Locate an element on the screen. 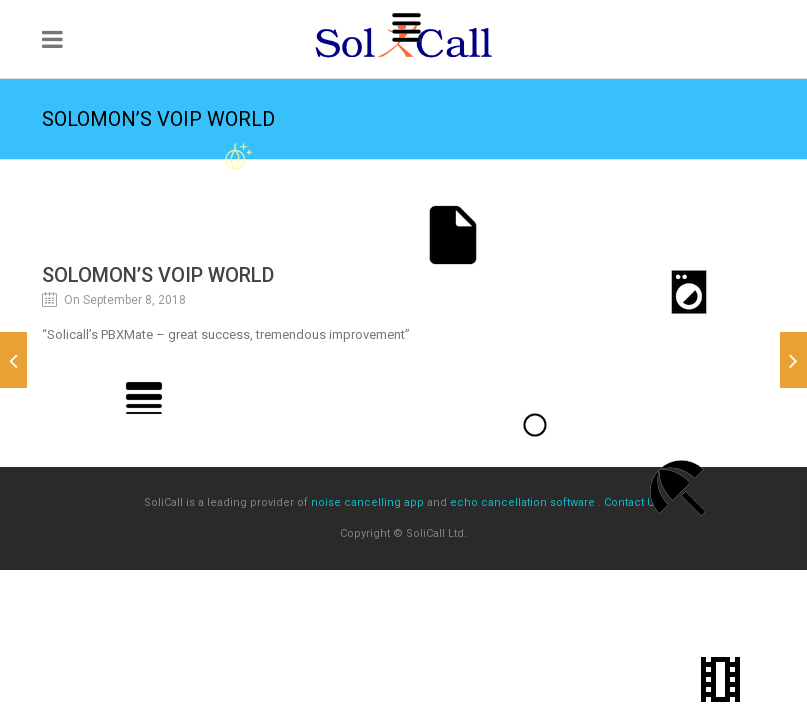  adjust line thickness or stroke weight is located at coordinates (144, 398).